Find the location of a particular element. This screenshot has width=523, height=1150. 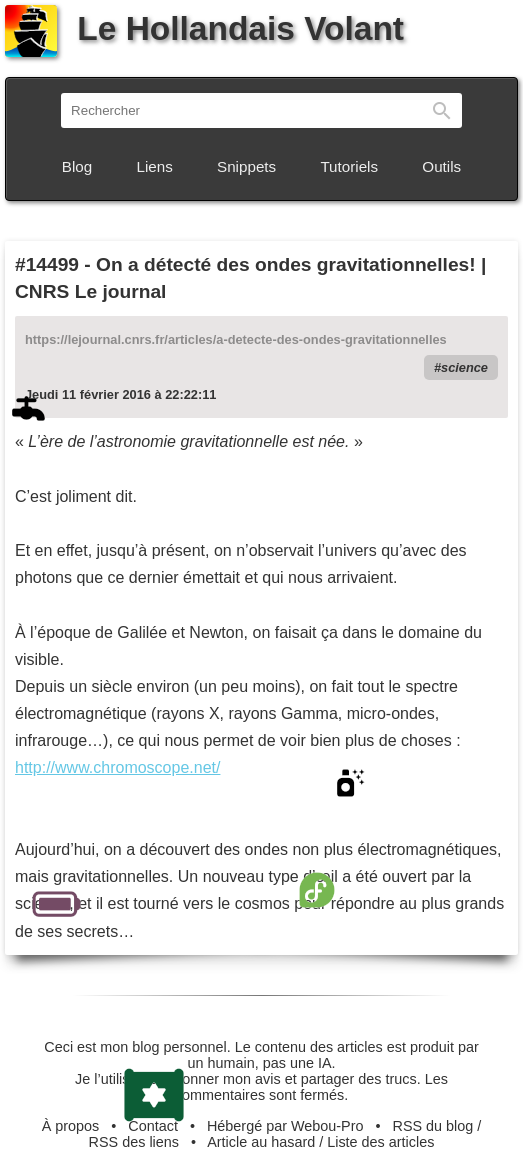

apply effects or filters to content is located at coordinates (349, 783).